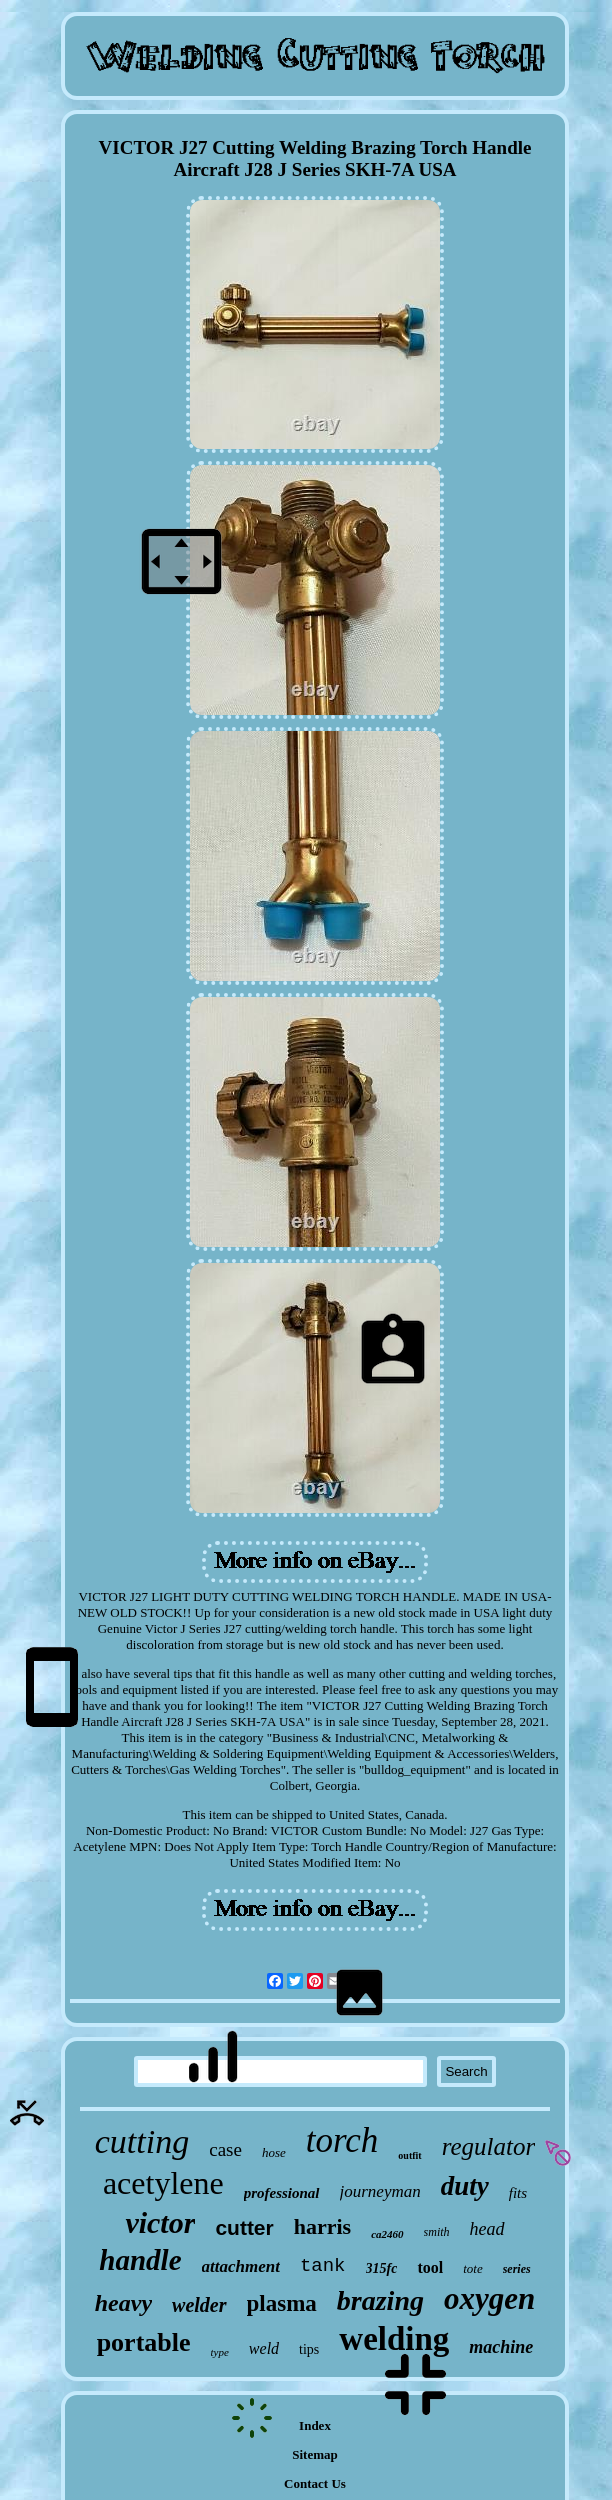  Describe the element at coordinates (252, 2418) in the screenshot. I see `loading content in progress` at that location.